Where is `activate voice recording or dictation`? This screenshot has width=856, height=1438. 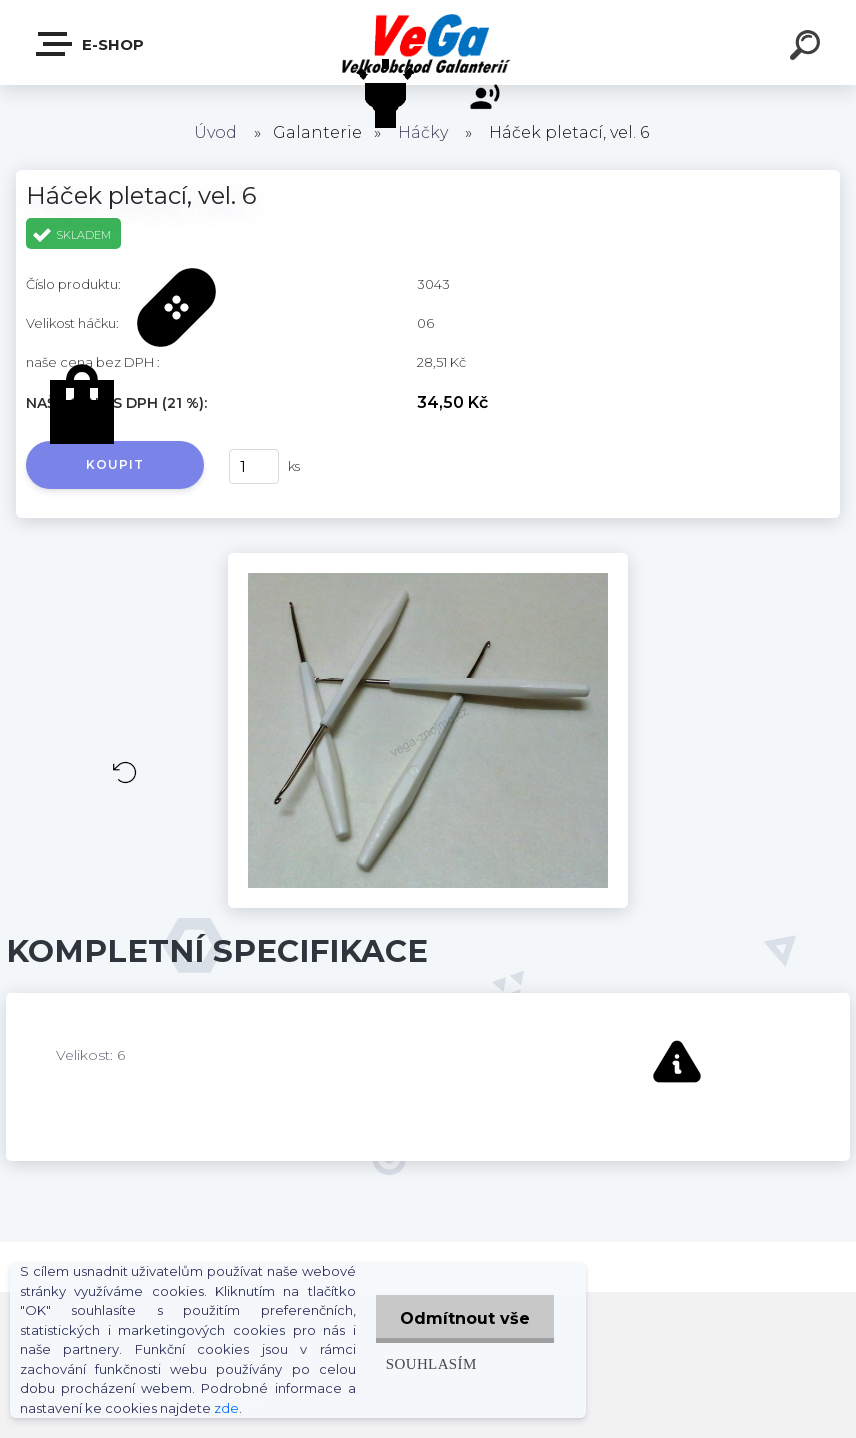
activate voice recording or dictation is located at coordinates (485, 97).